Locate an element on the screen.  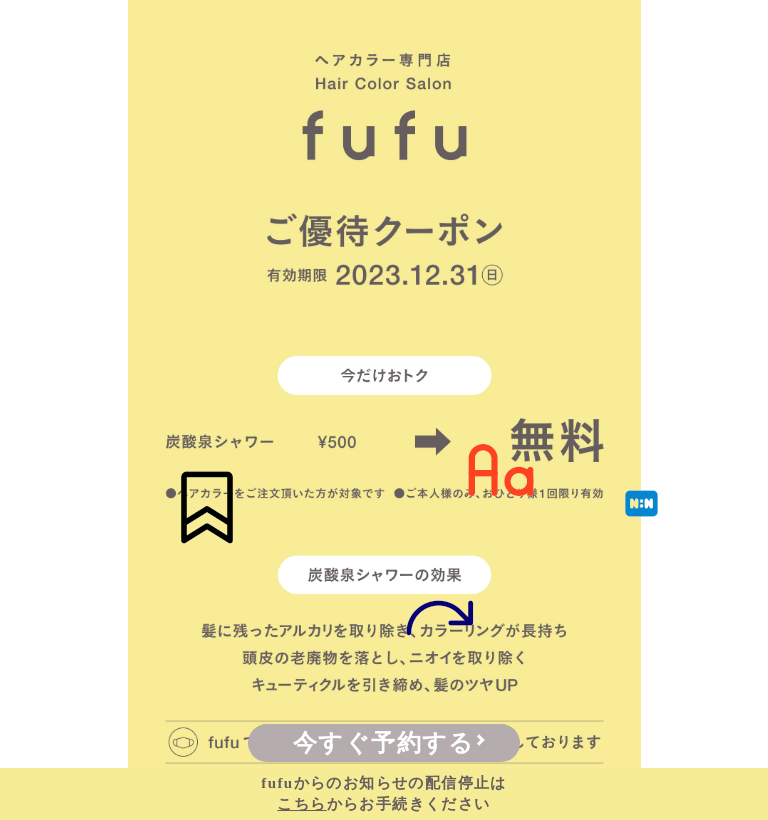
indicates a many-to-many database relationship is located at coordinates (641, 503).